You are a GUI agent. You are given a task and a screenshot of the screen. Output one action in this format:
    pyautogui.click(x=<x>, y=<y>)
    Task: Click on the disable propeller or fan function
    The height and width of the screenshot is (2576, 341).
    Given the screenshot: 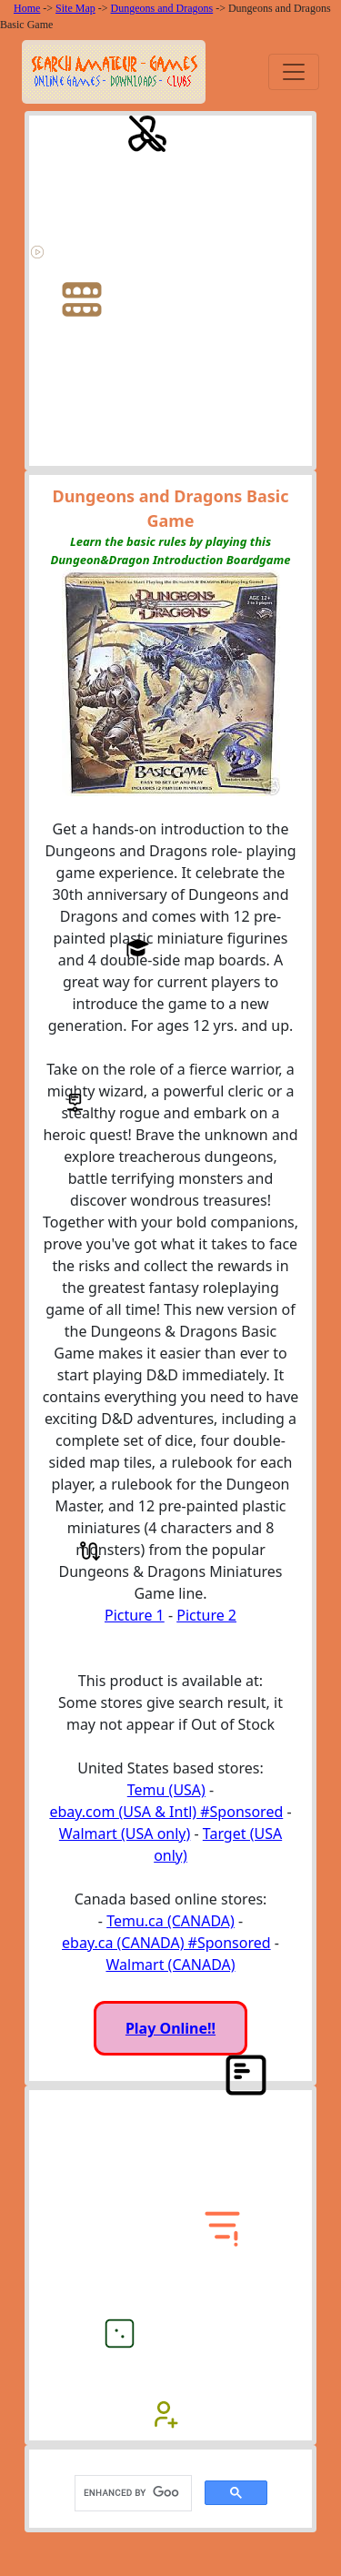 What is the action you would take?
    pyautogui.click(x=147, y=134)
    